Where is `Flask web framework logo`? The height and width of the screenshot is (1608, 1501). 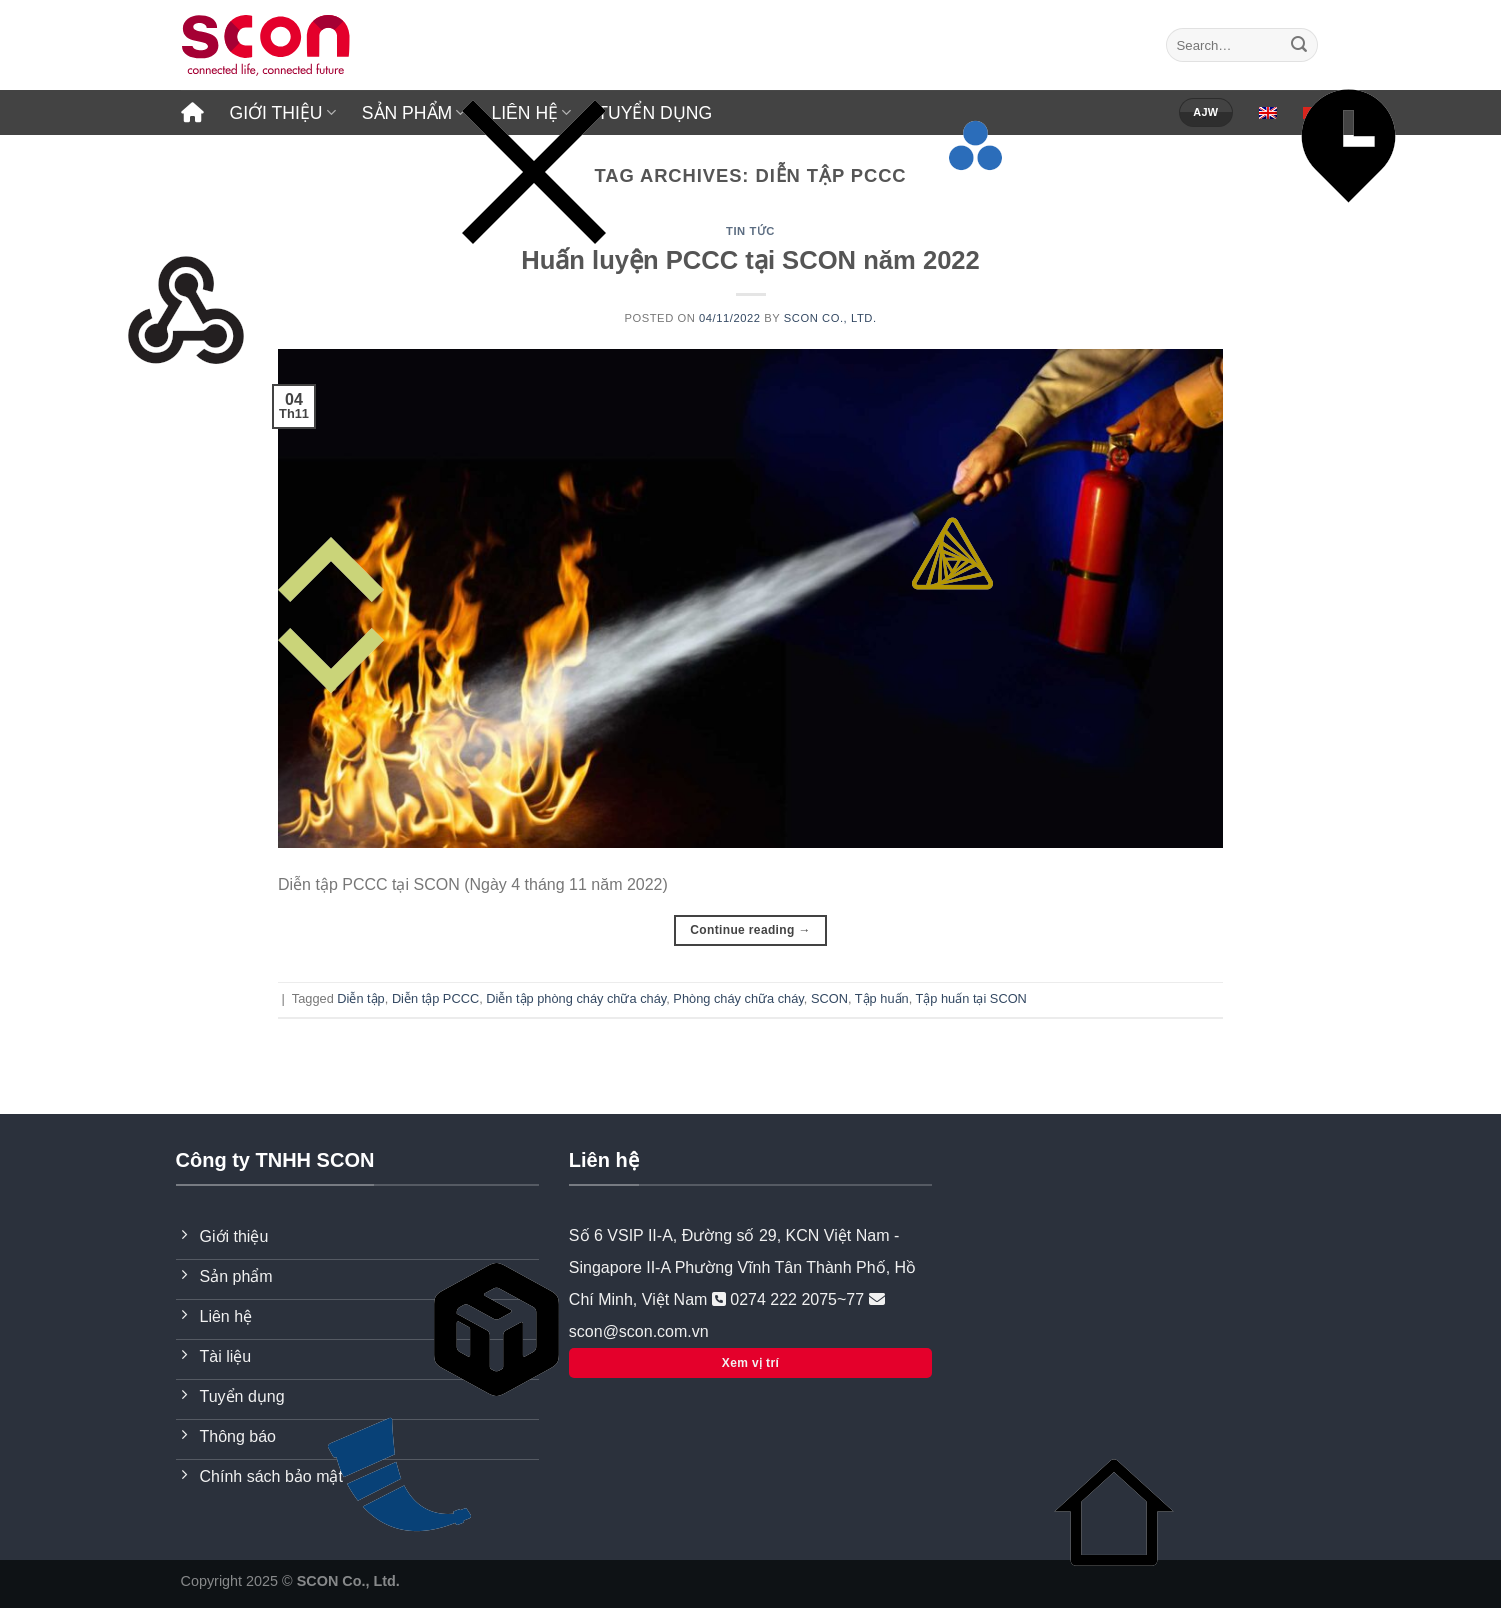
Flask web framework logo is located at coordinates (399, 1474).